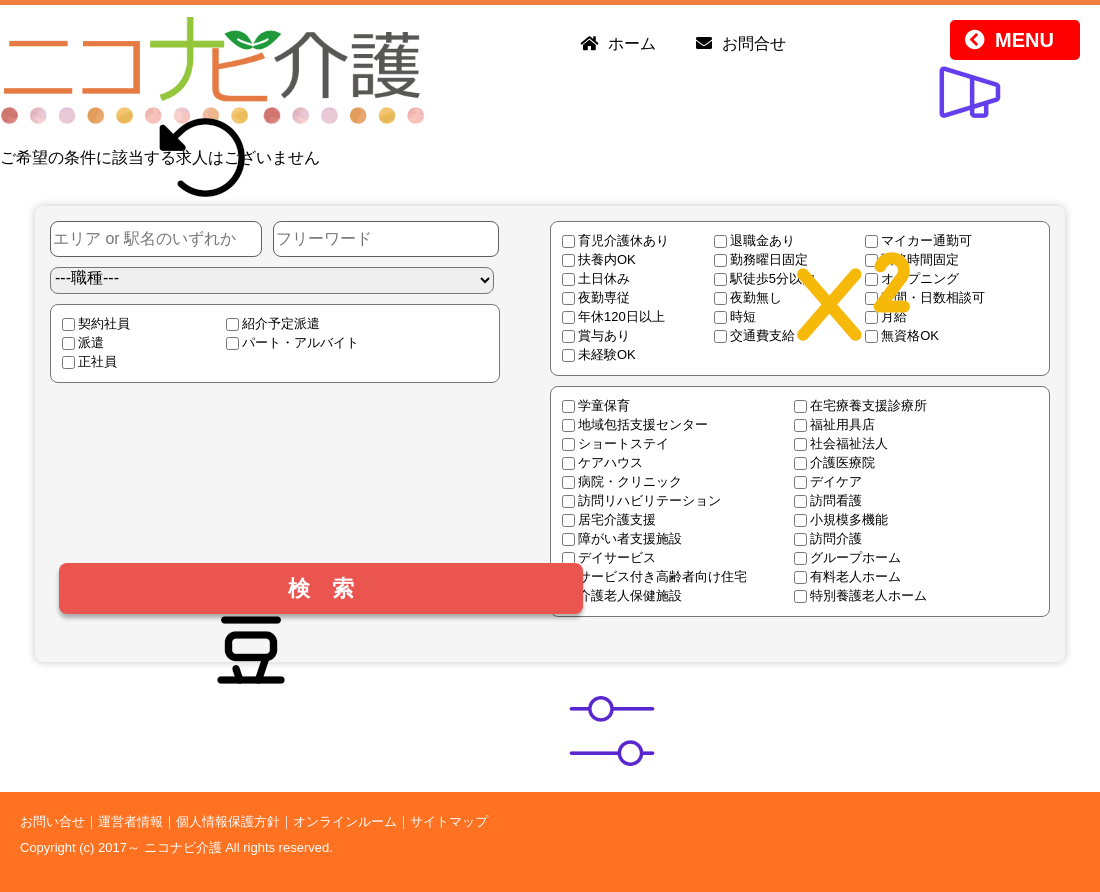 The width and height of the screenshot is (1100, 892). What do you see at coordinates (205, 157) in the screenshot?
I see `undo the last action` at bounding box center [205, 157].